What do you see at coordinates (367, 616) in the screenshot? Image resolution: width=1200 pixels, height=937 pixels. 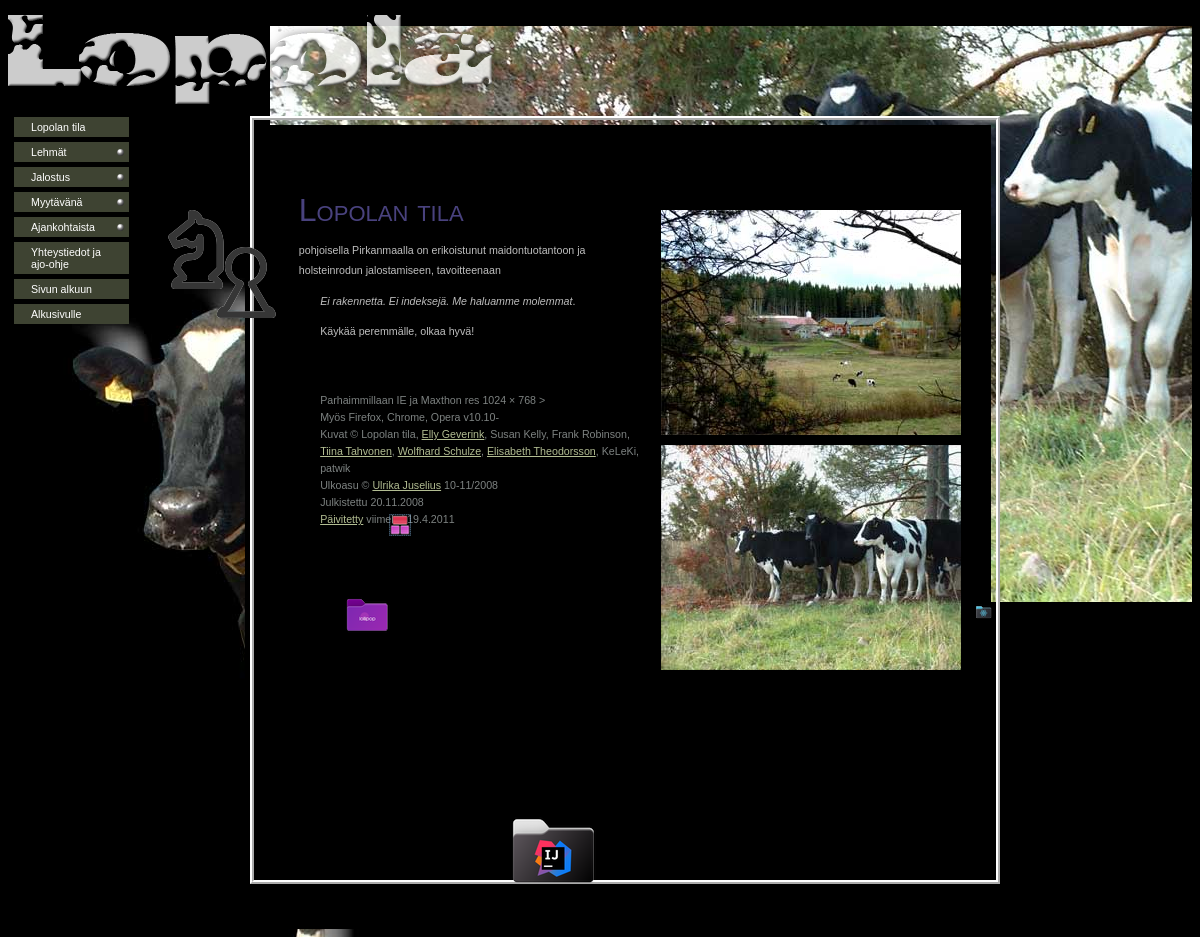 I see `open android lollipop system folder` at bounding box center [367, 616].